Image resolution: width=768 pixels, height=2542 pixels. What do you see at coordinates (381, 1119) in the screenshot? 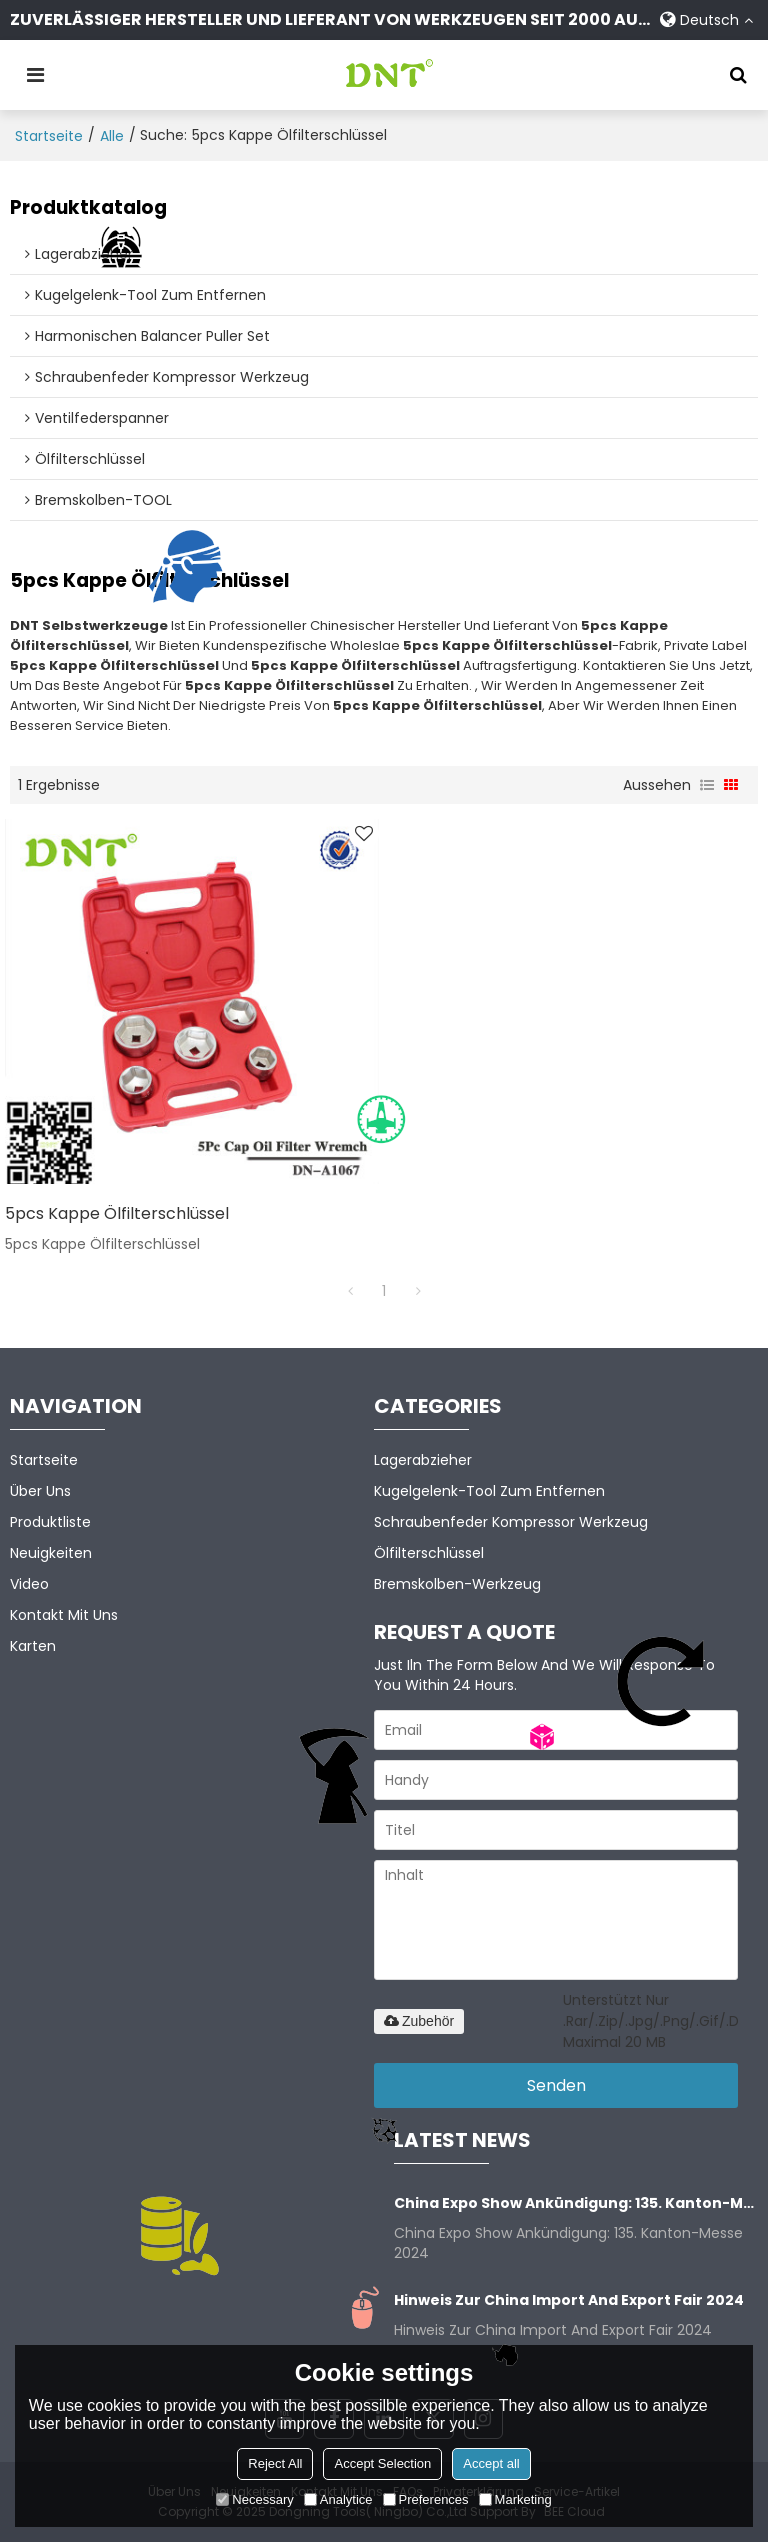
I see `target lock or tracking indicator` at bounding box center [381, 1119].